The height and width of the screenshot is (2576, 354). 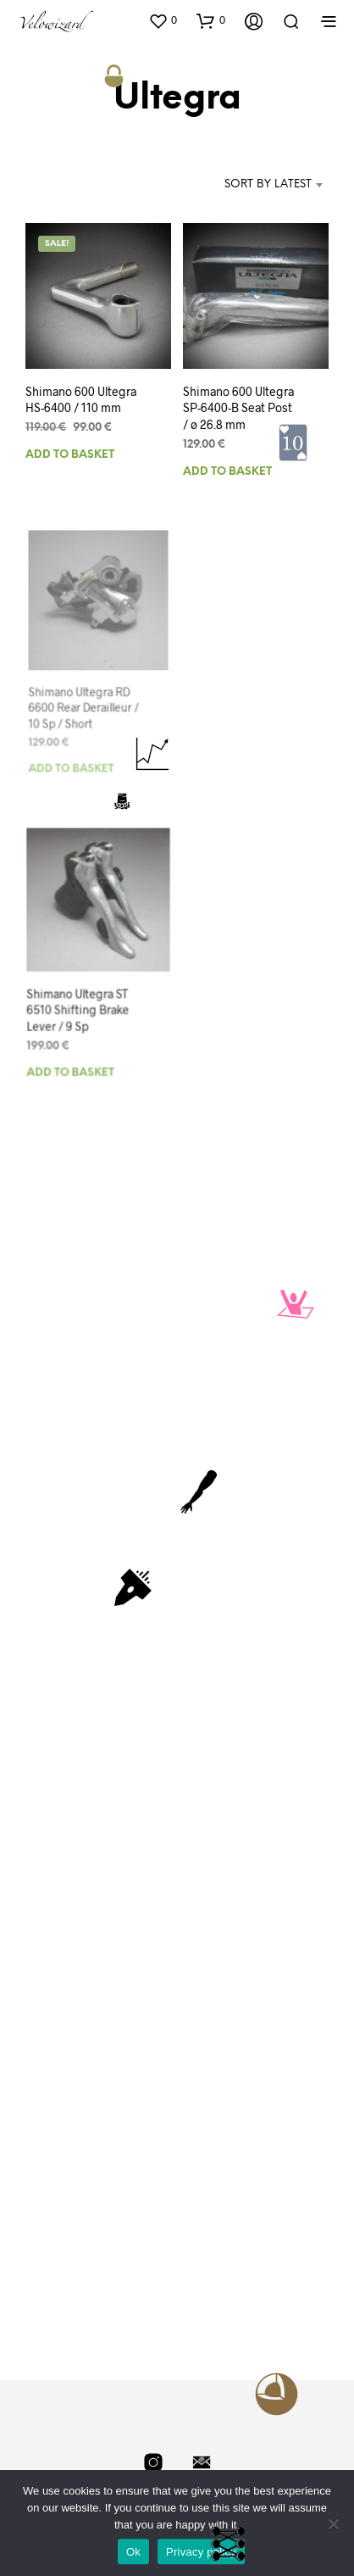 I want to click on view planetary or geological core details, so click(x=276, y=2394).